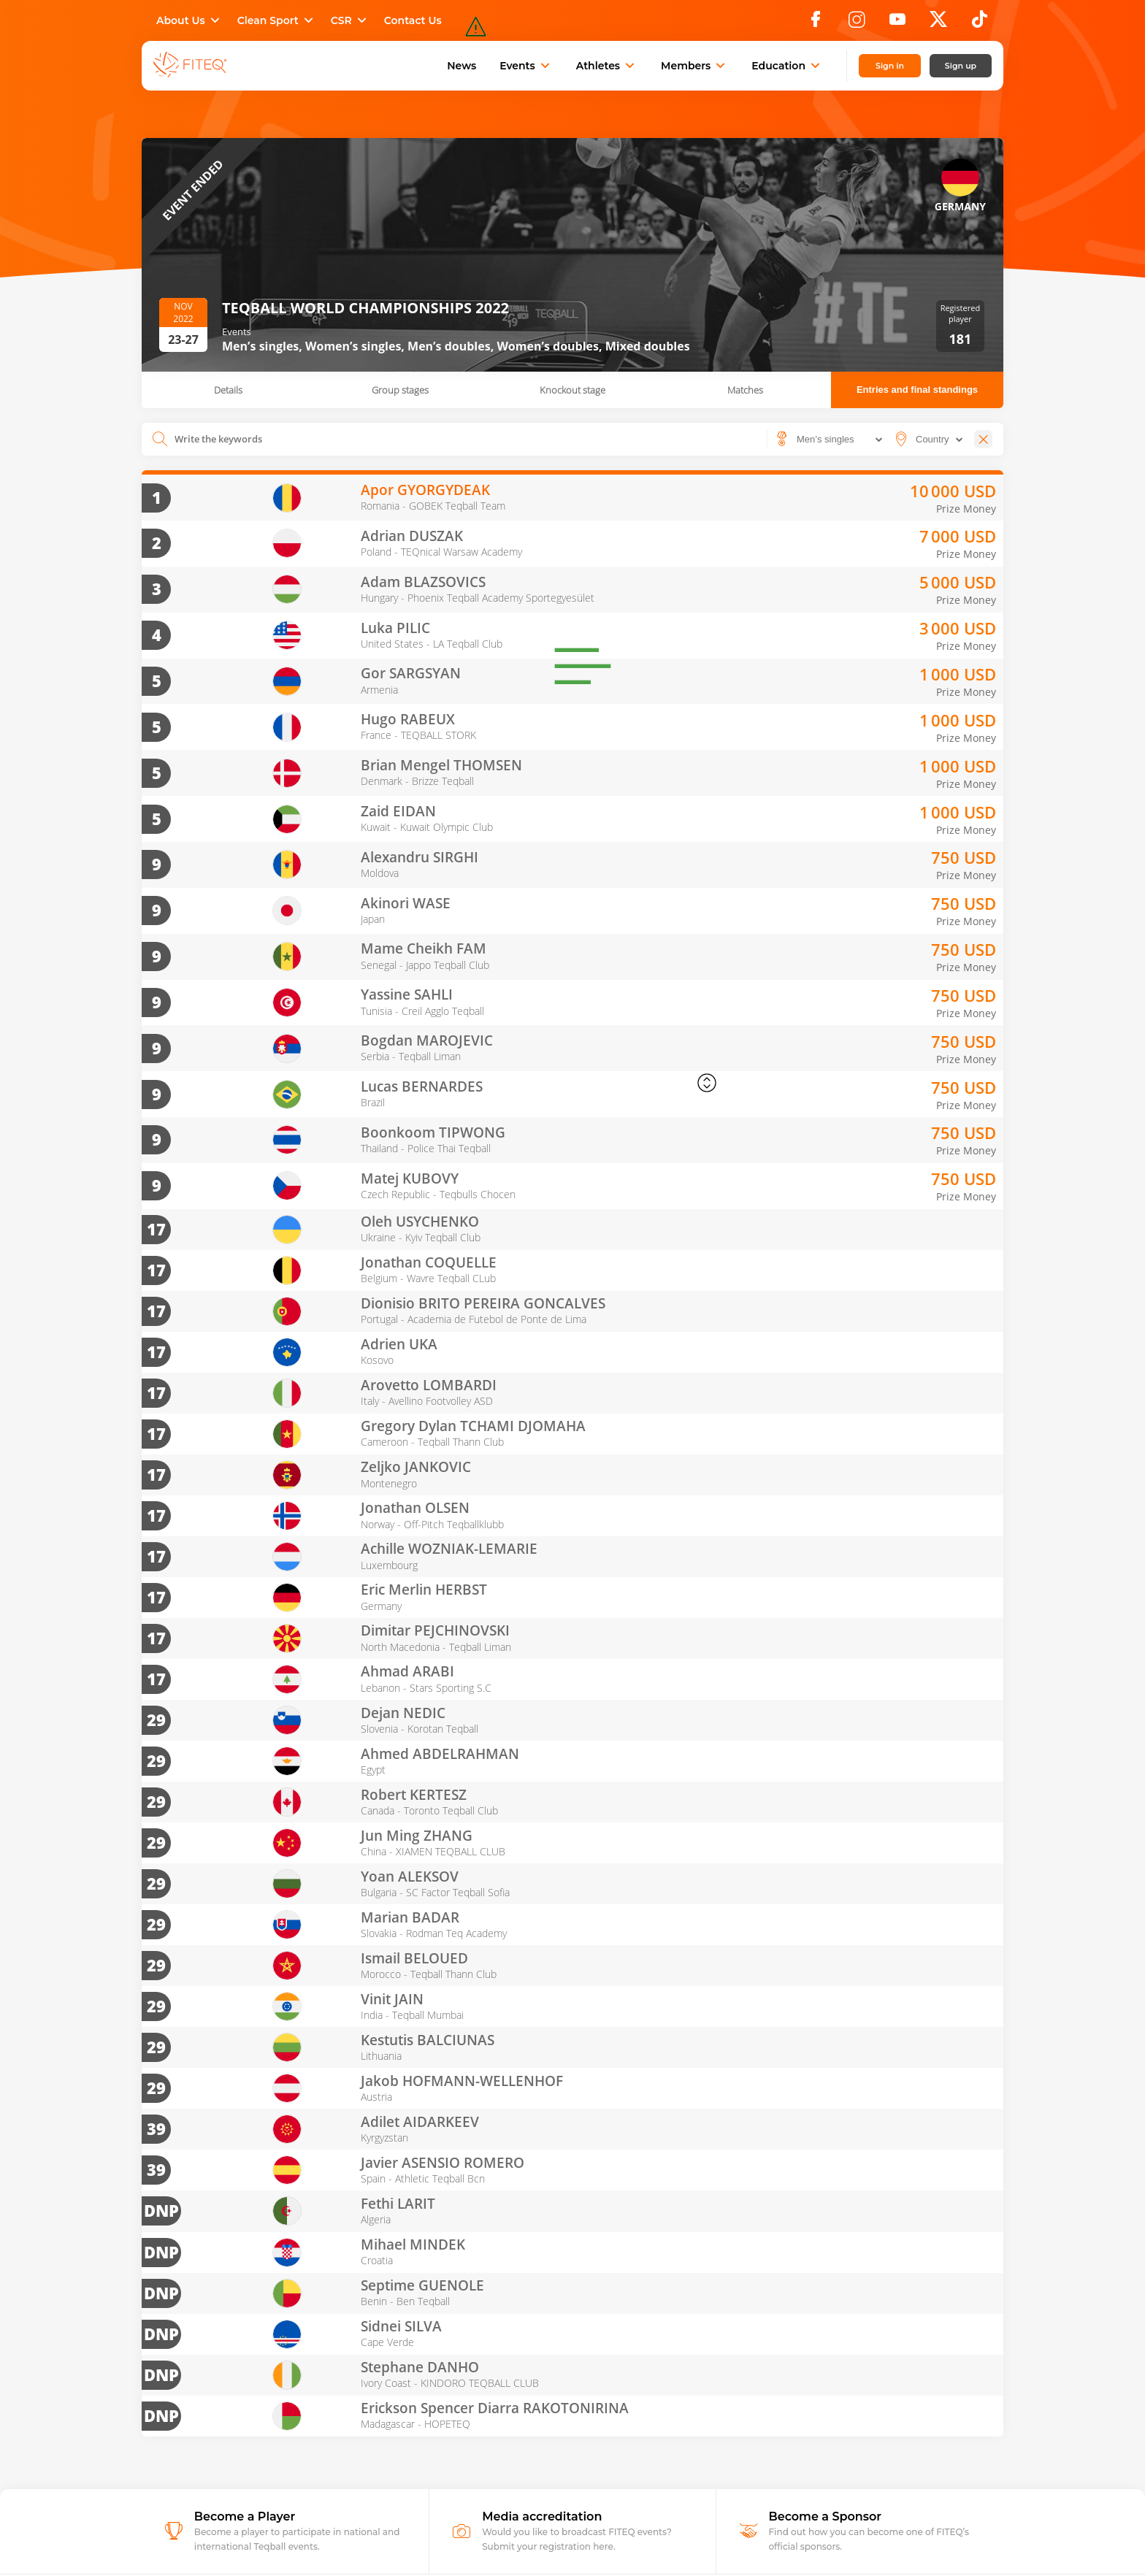  What do you see at coordinates (707, 1083) in the screenshot?
I see `expand or collapse content` at bounding box center [707, 1083].